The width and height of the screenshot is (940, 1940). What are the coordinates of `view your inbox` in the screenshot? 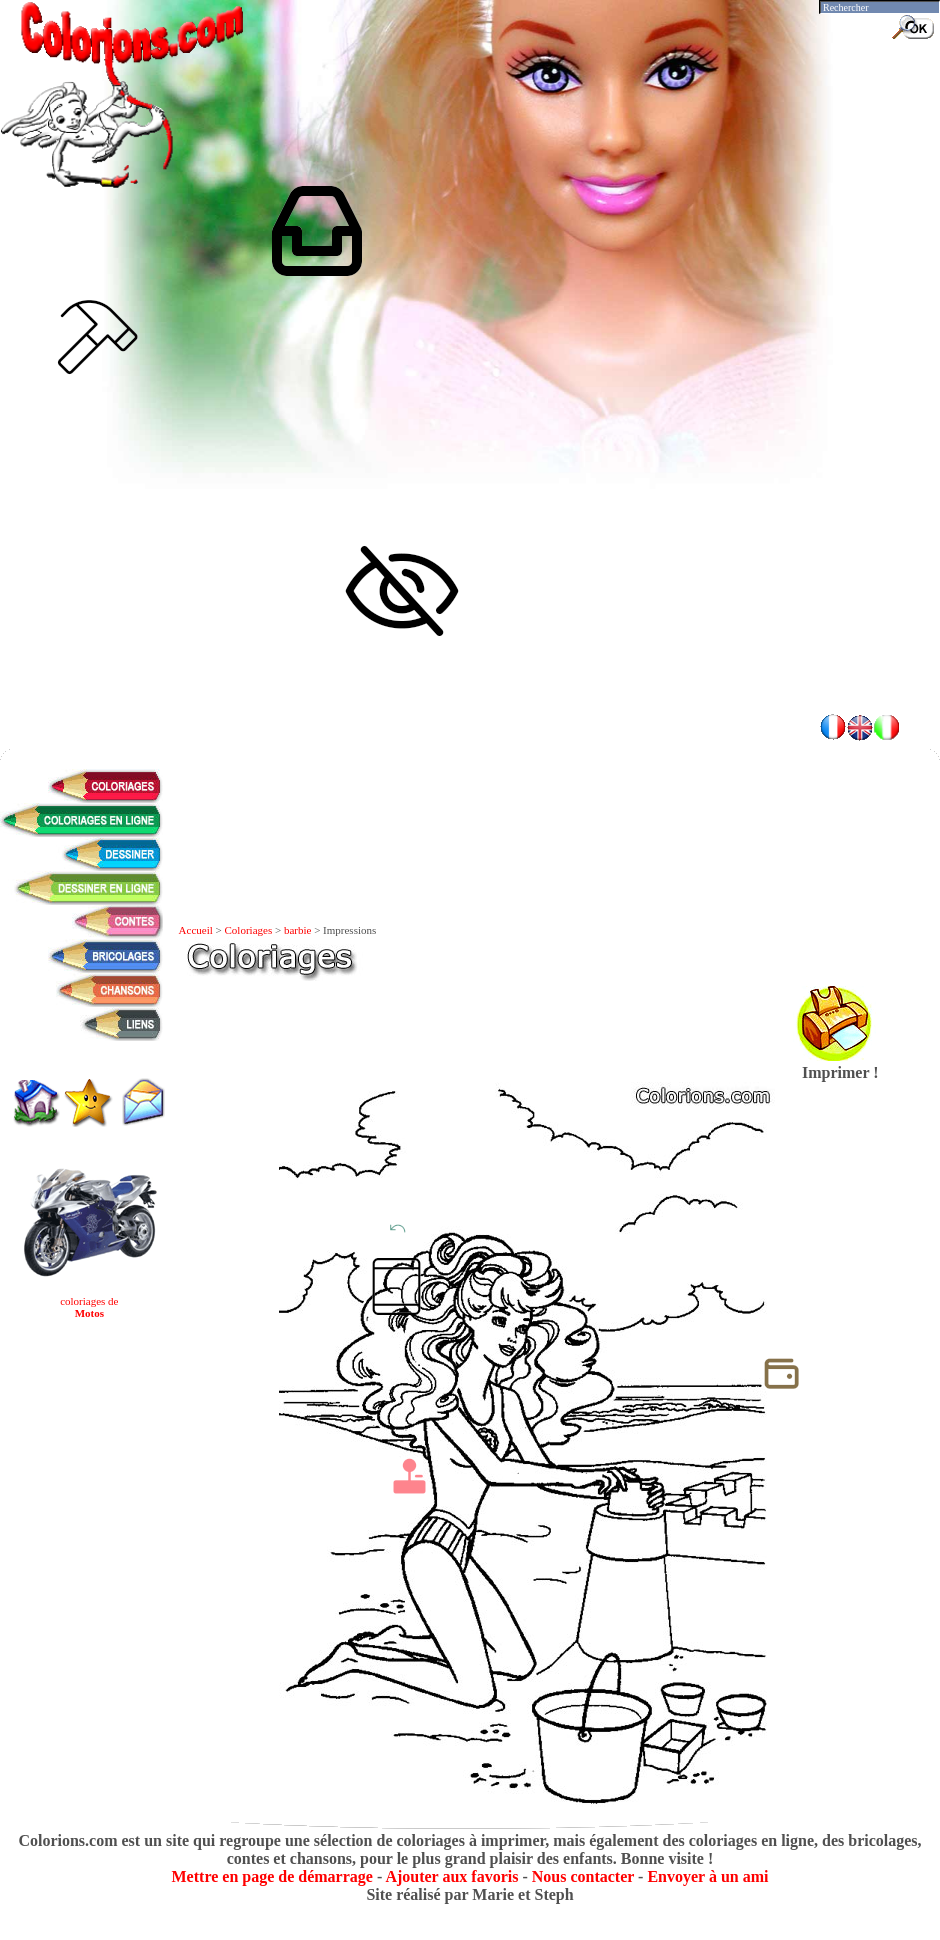 It's located at (317, 231).